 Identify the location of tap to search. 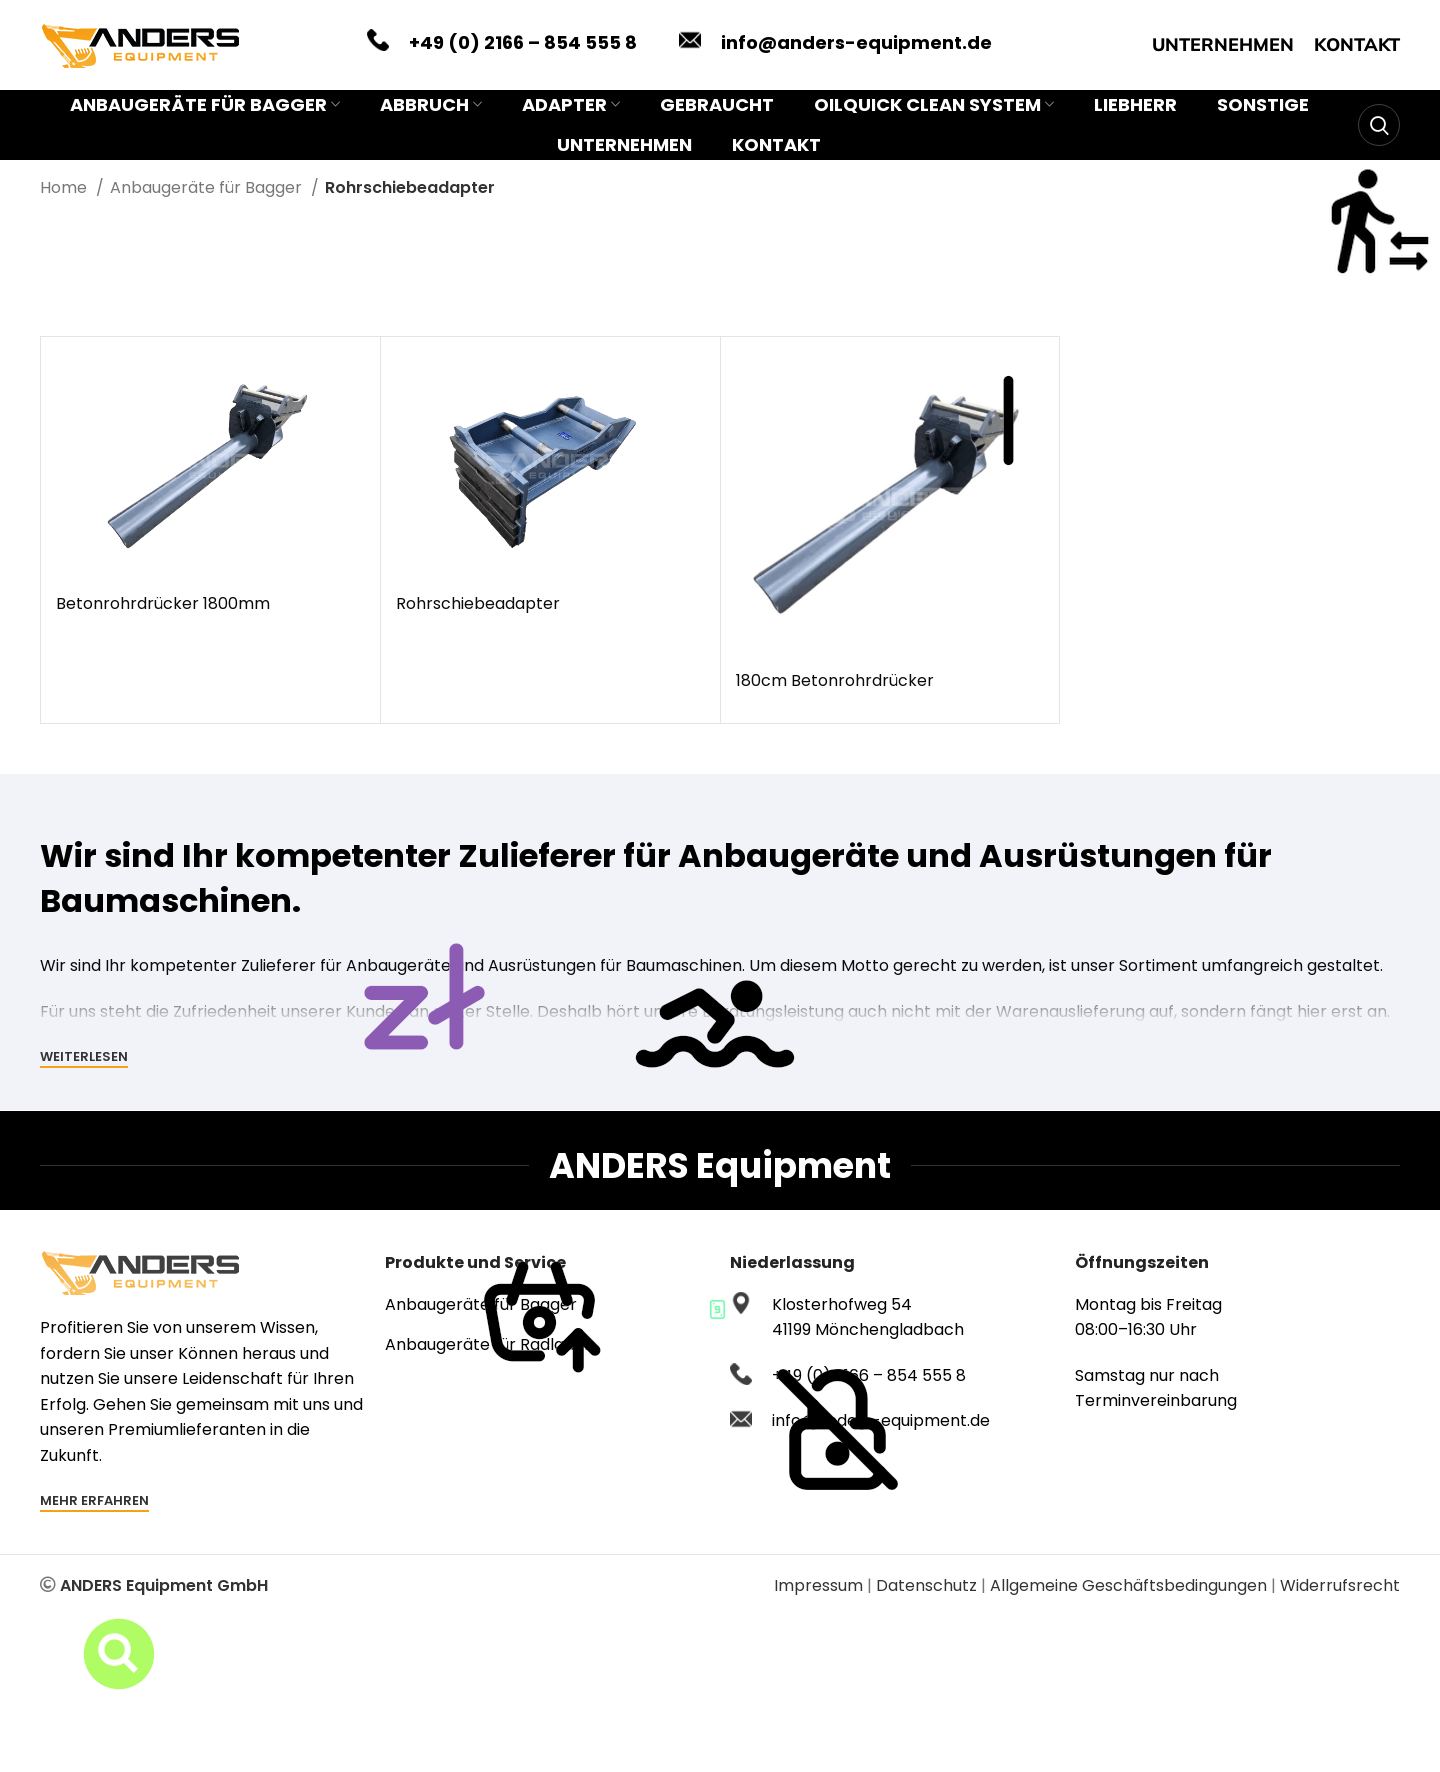
(119, 1654).